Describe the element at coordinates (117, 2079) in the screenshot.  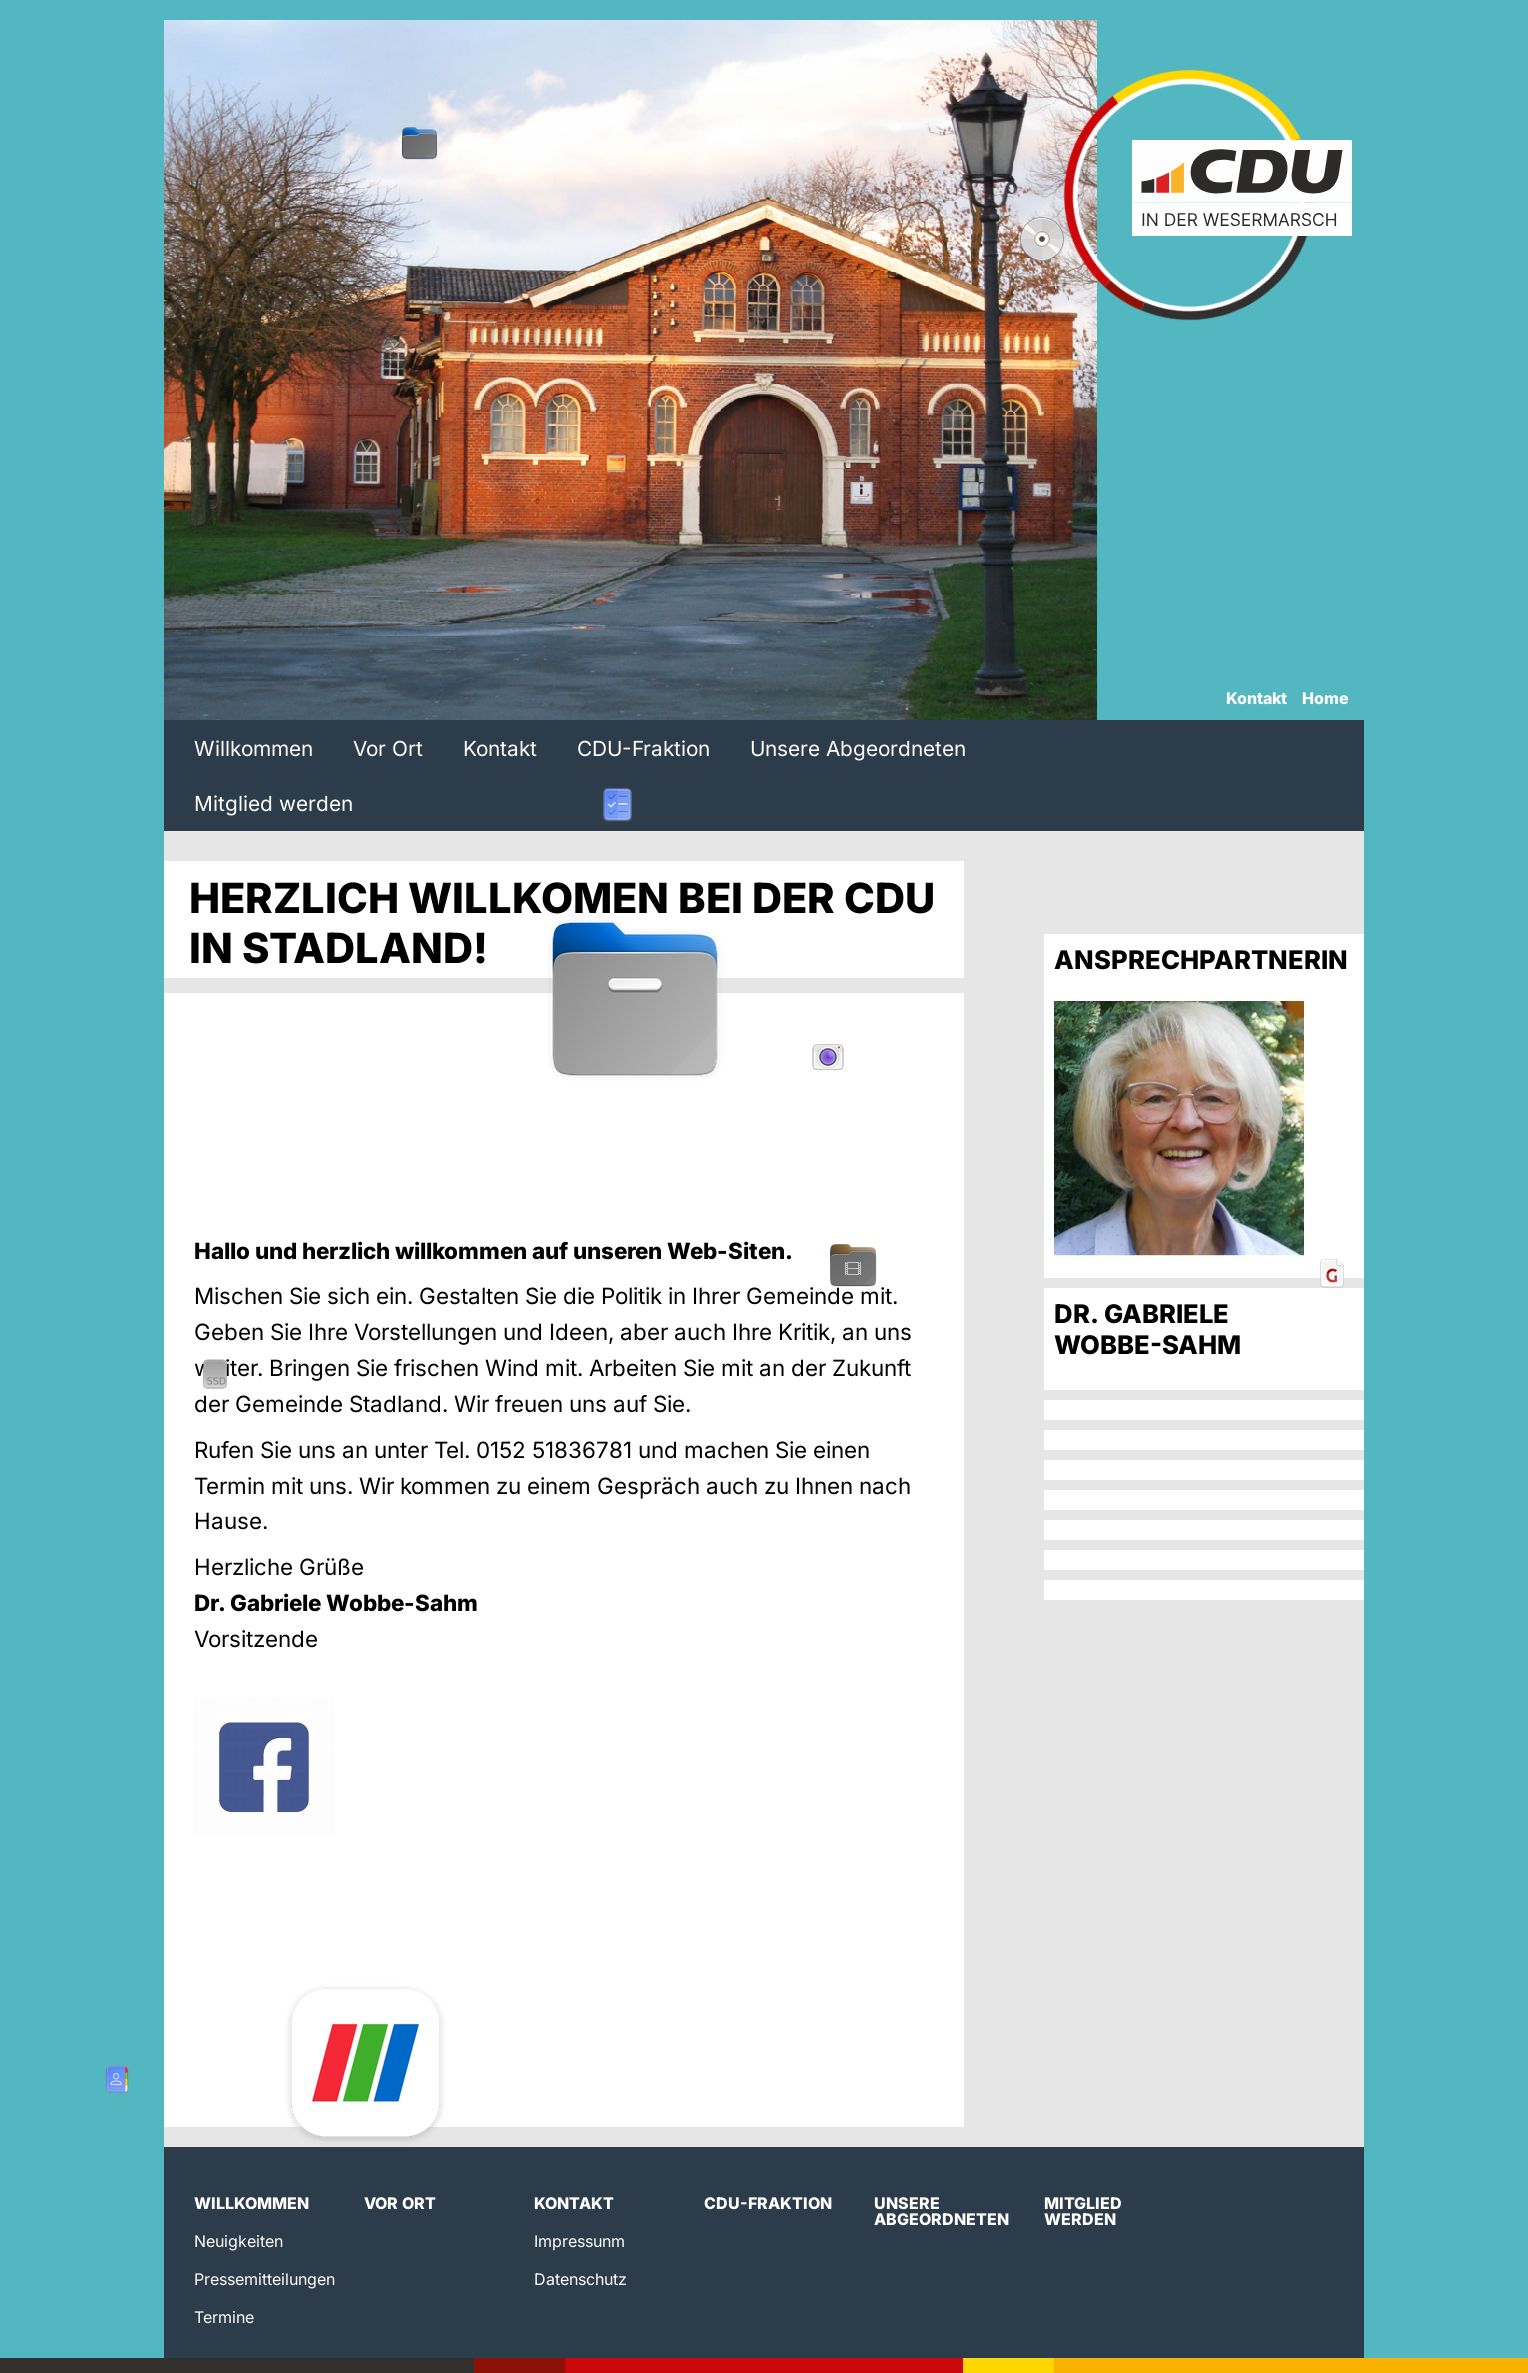
I see `open the contacts app` at that location.